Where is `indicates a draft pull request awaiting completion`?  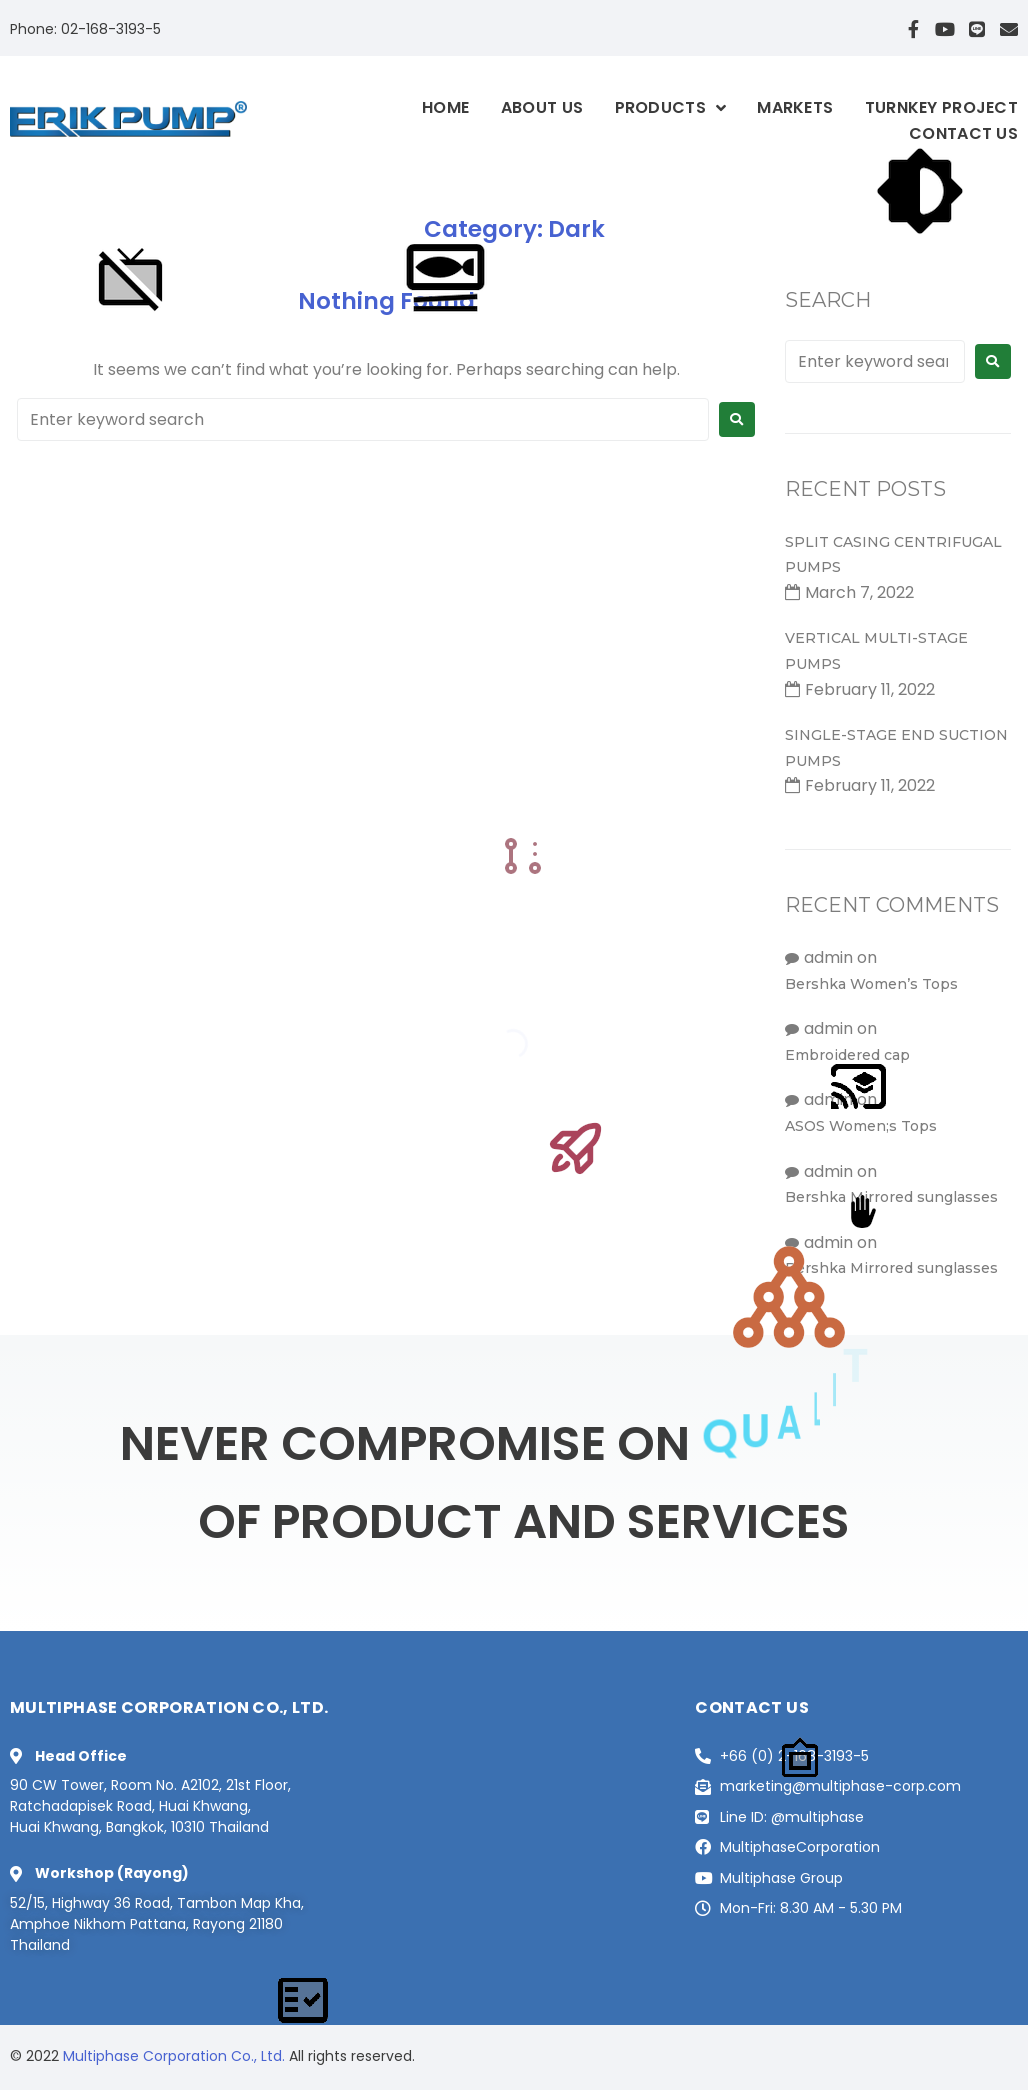
indicates a draft pull request awaiting completion is located at coordinates (523, 856).